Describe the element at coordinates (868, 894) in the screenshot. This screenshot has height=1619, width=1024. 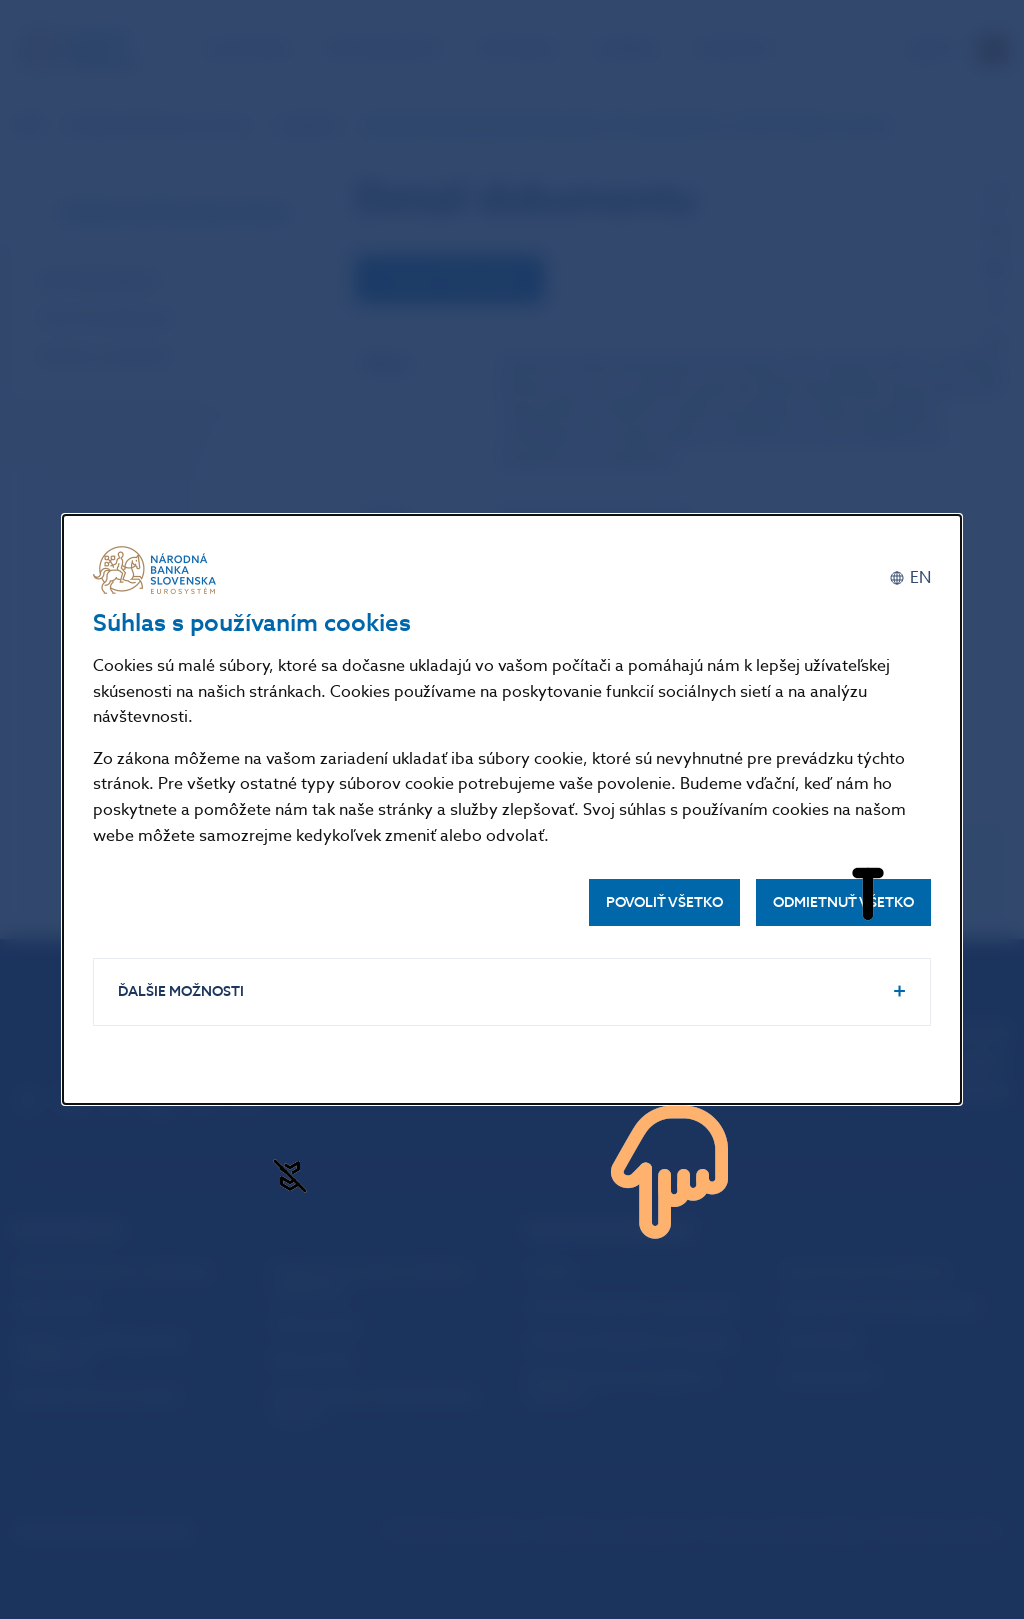
I see `text formatting option for title case` at that location.